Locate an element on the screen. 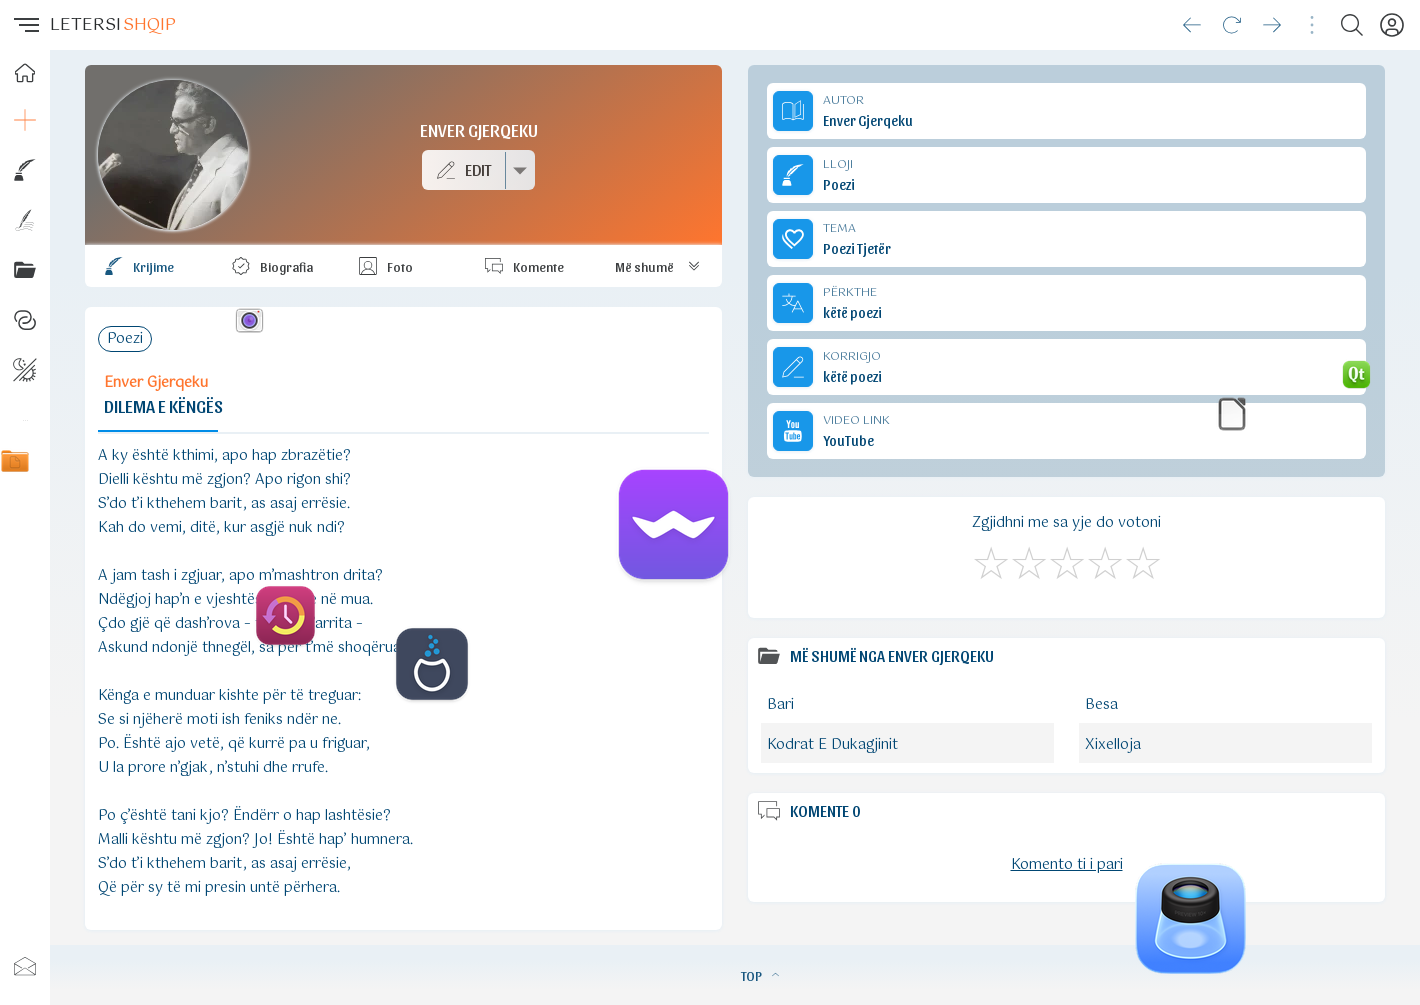 The height and width of the screenshot is (1005, 1420). open preview app to view images and PDFs is located at coordinates (1190, 918).